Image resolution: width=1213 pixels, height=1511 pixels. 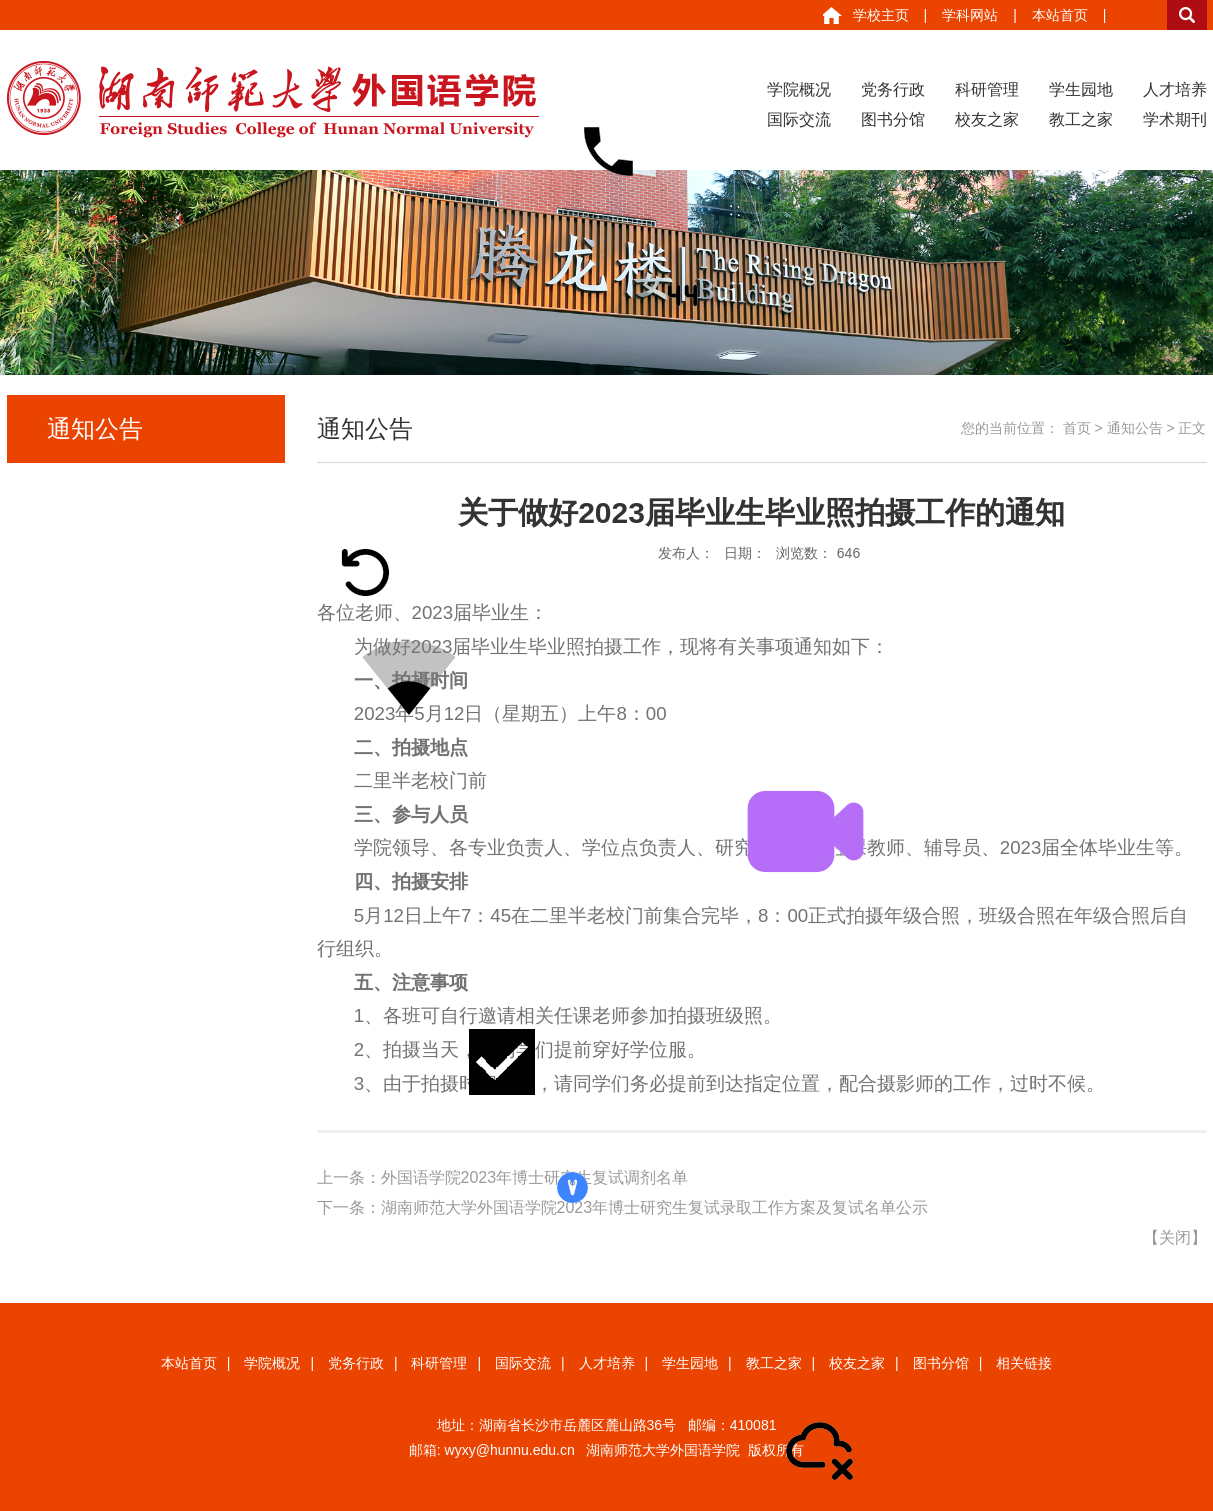 What do you see at coordinates (572, 1187) in the screenshot?
I see `indicates a verified status or badge` at bounding box center [572, 1187].